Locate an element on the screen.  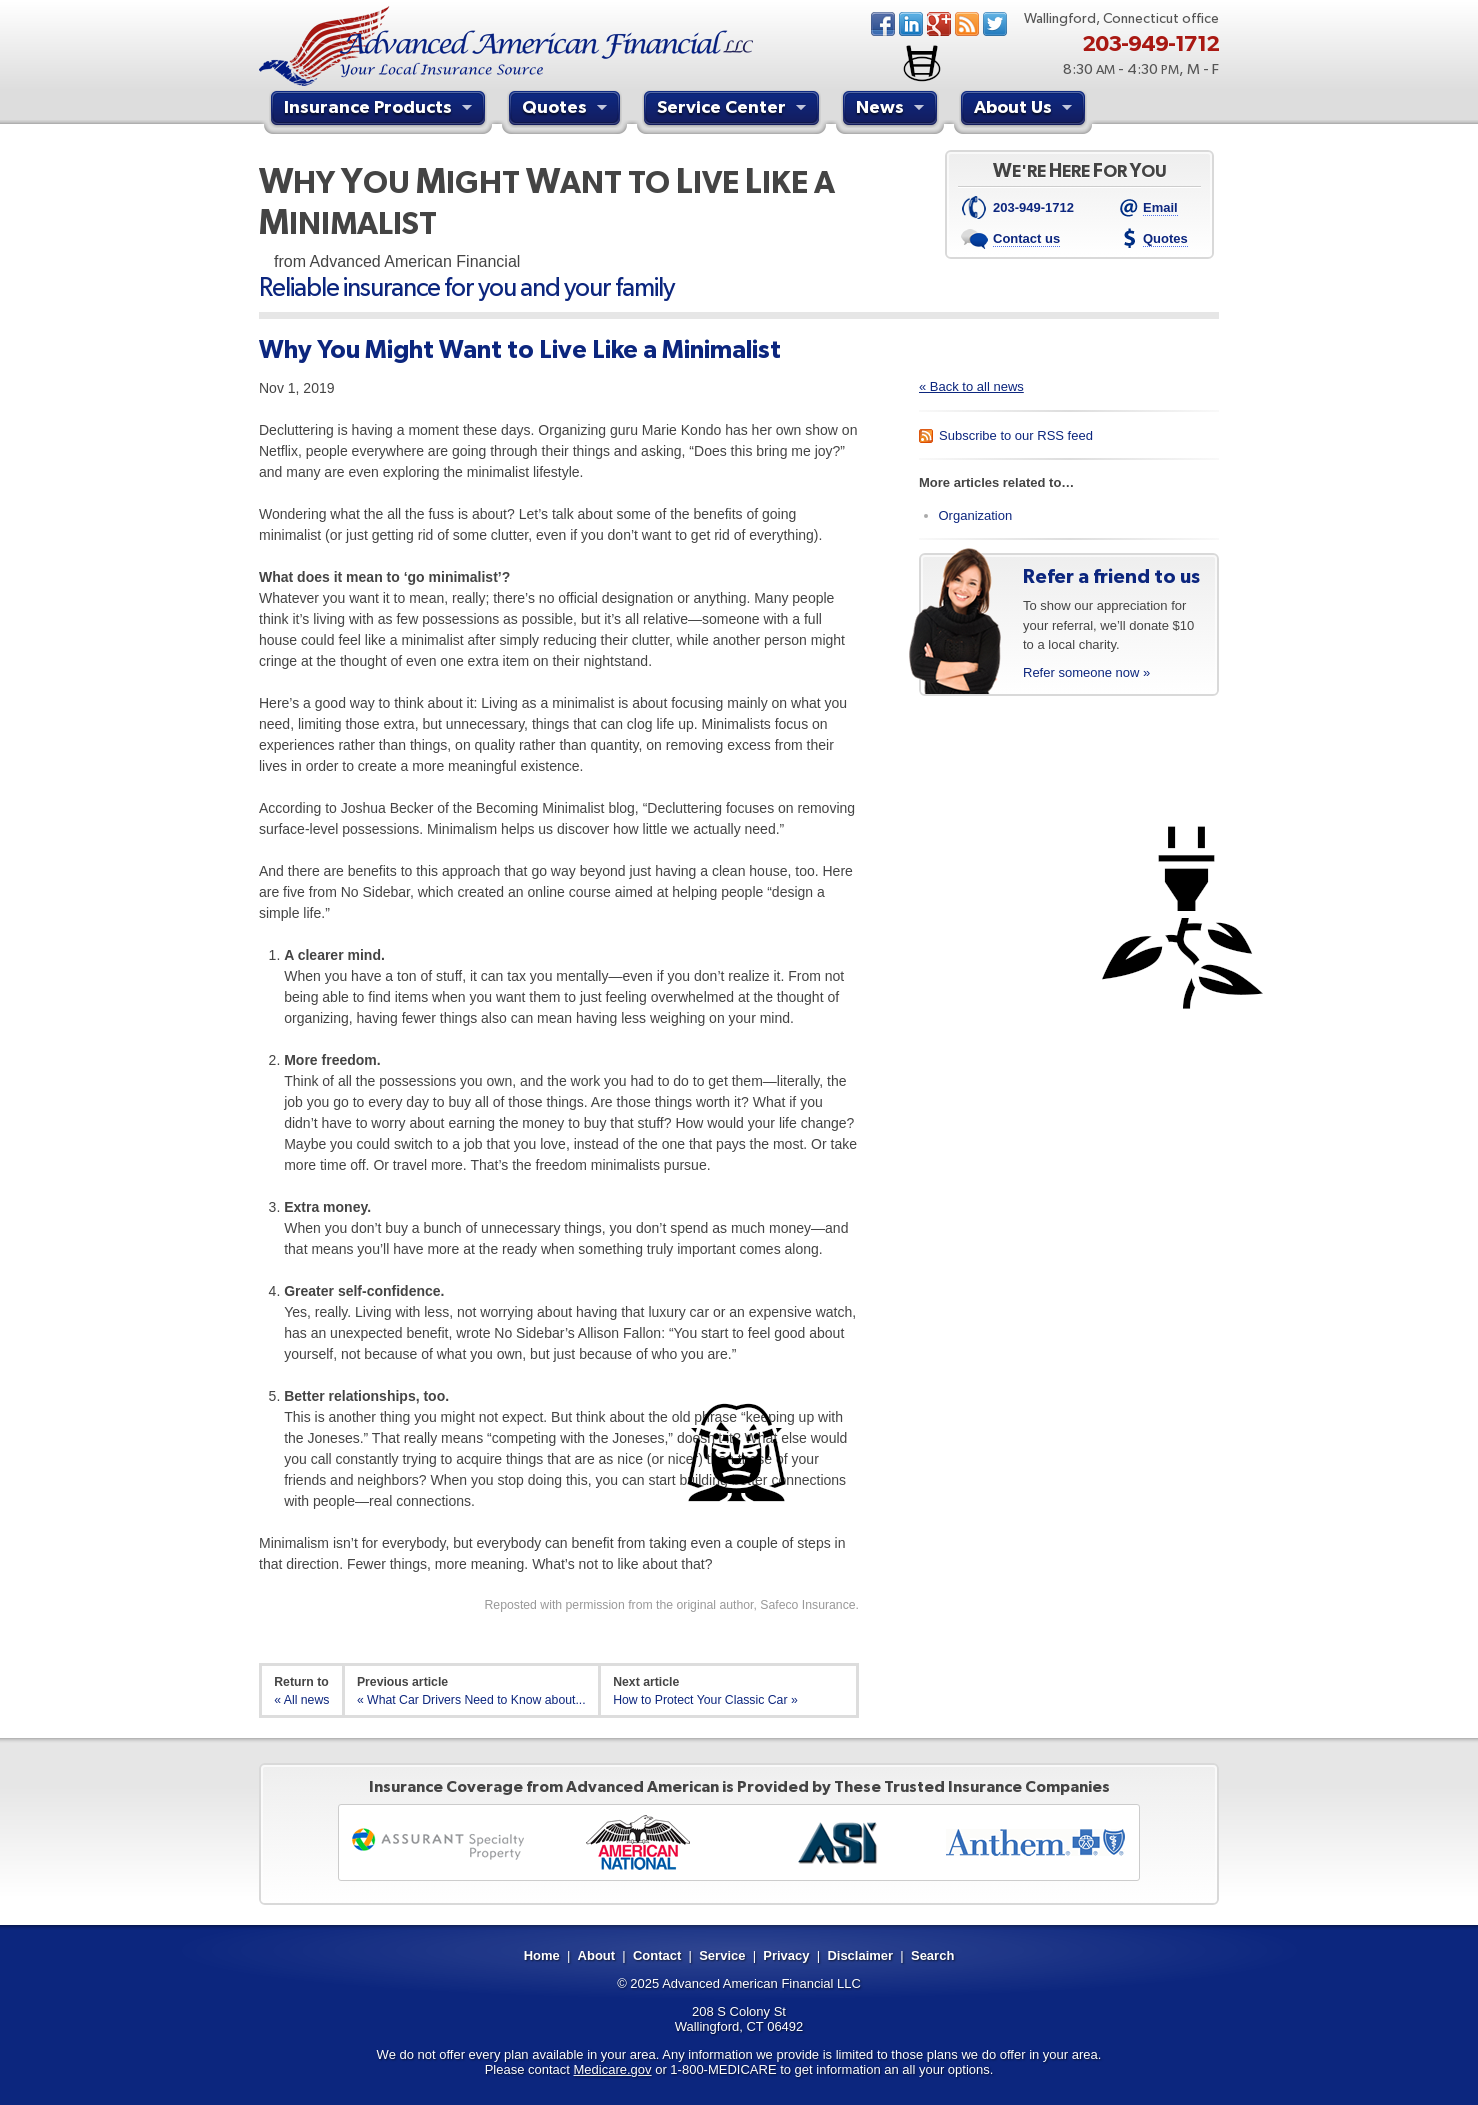
indicates eco-friendly or sustainable energy mode is located at coordinates (1186, 914).